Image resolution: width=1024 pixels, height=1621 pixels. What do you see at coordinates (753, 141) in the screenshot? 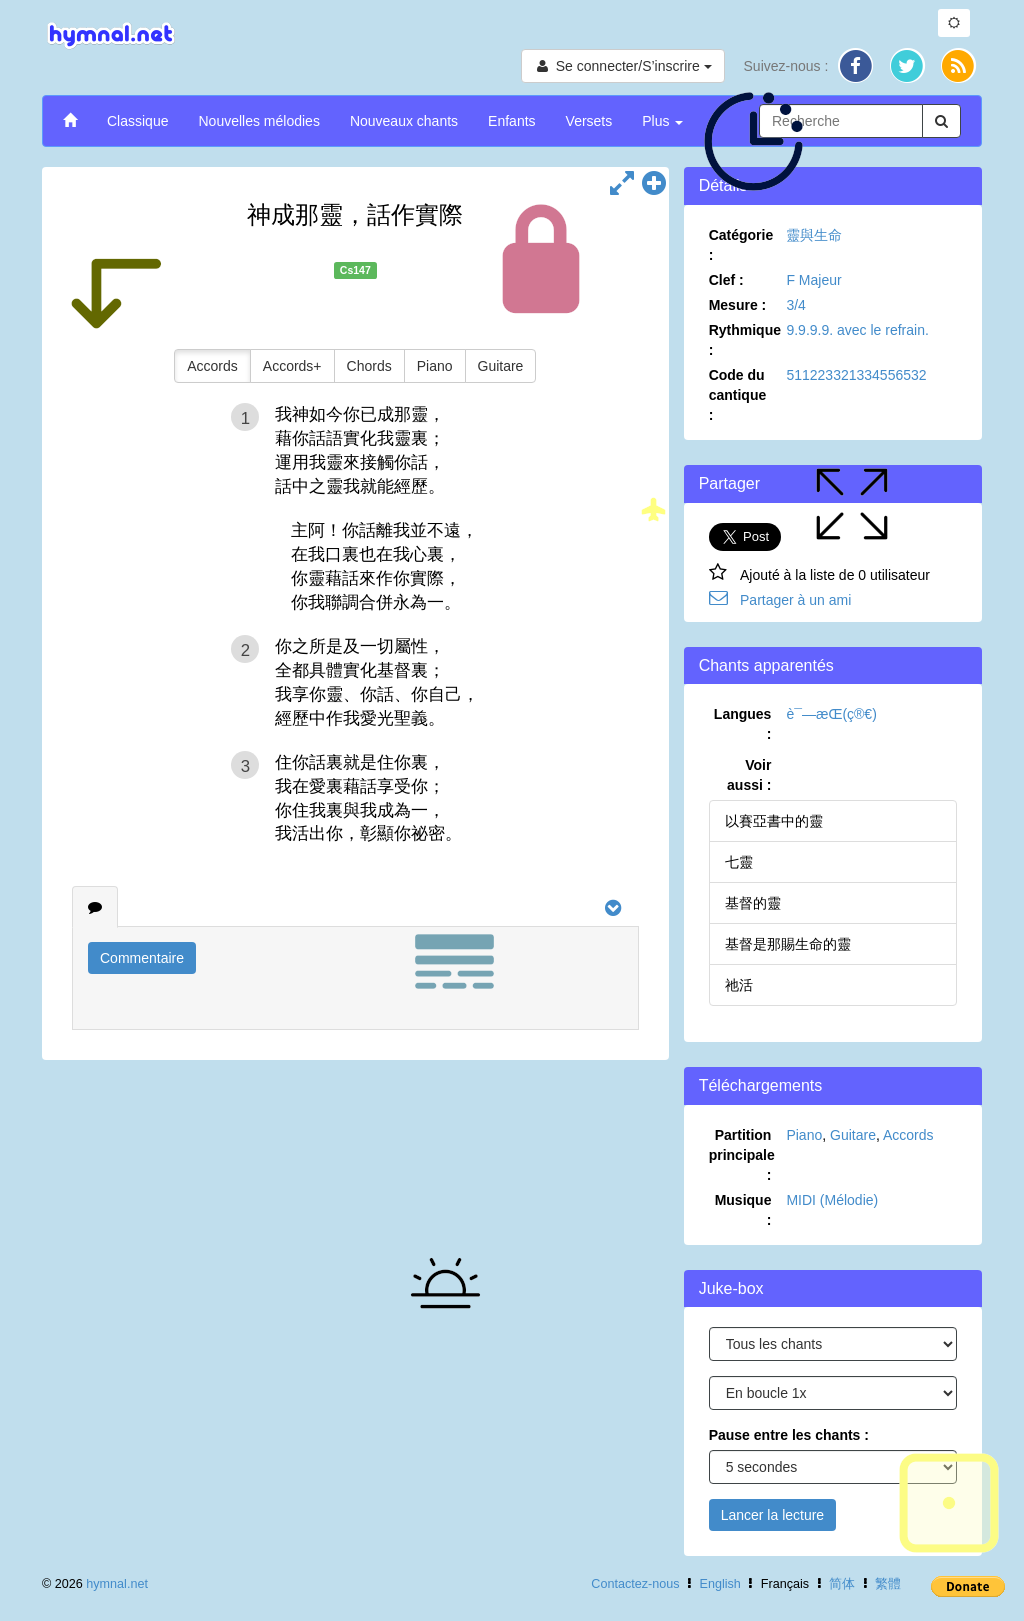
I see `view remaining time on a countdown timer` at bounding box center [753, 141].